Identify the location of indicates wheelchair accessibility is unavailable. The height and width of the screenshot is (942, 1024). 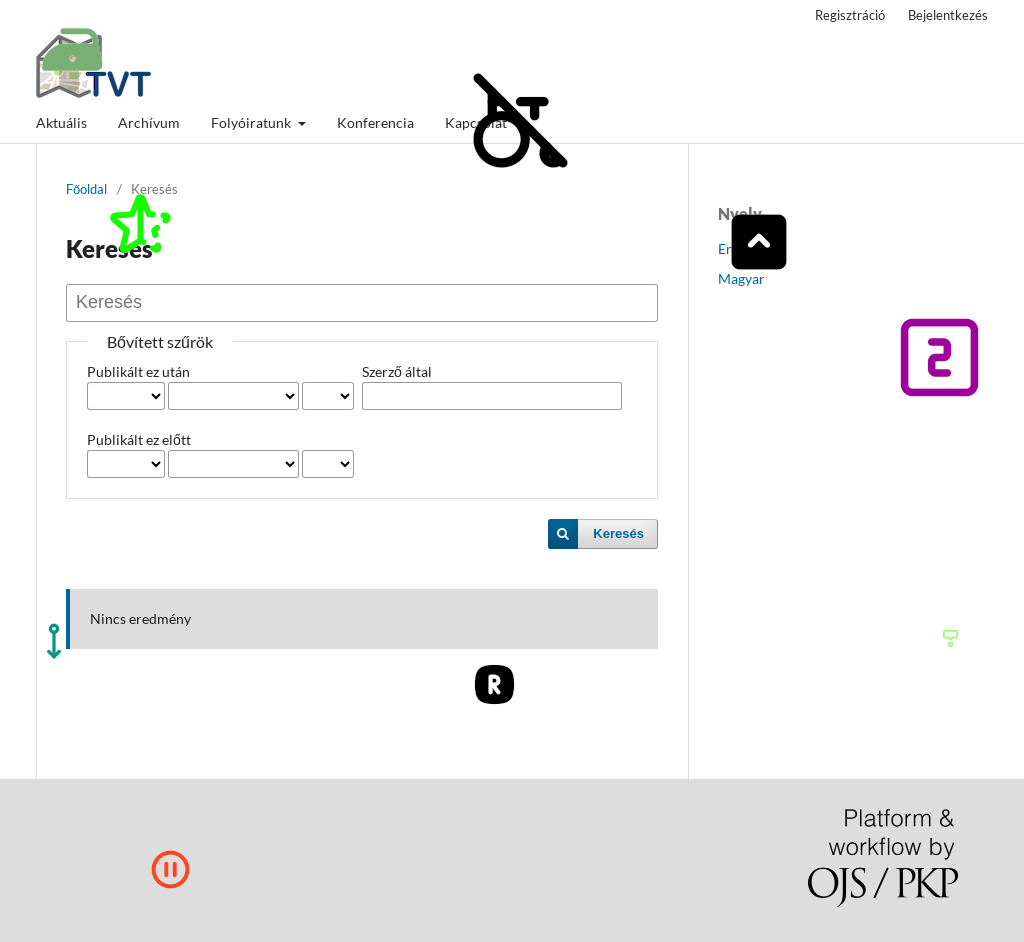
(520, 120).